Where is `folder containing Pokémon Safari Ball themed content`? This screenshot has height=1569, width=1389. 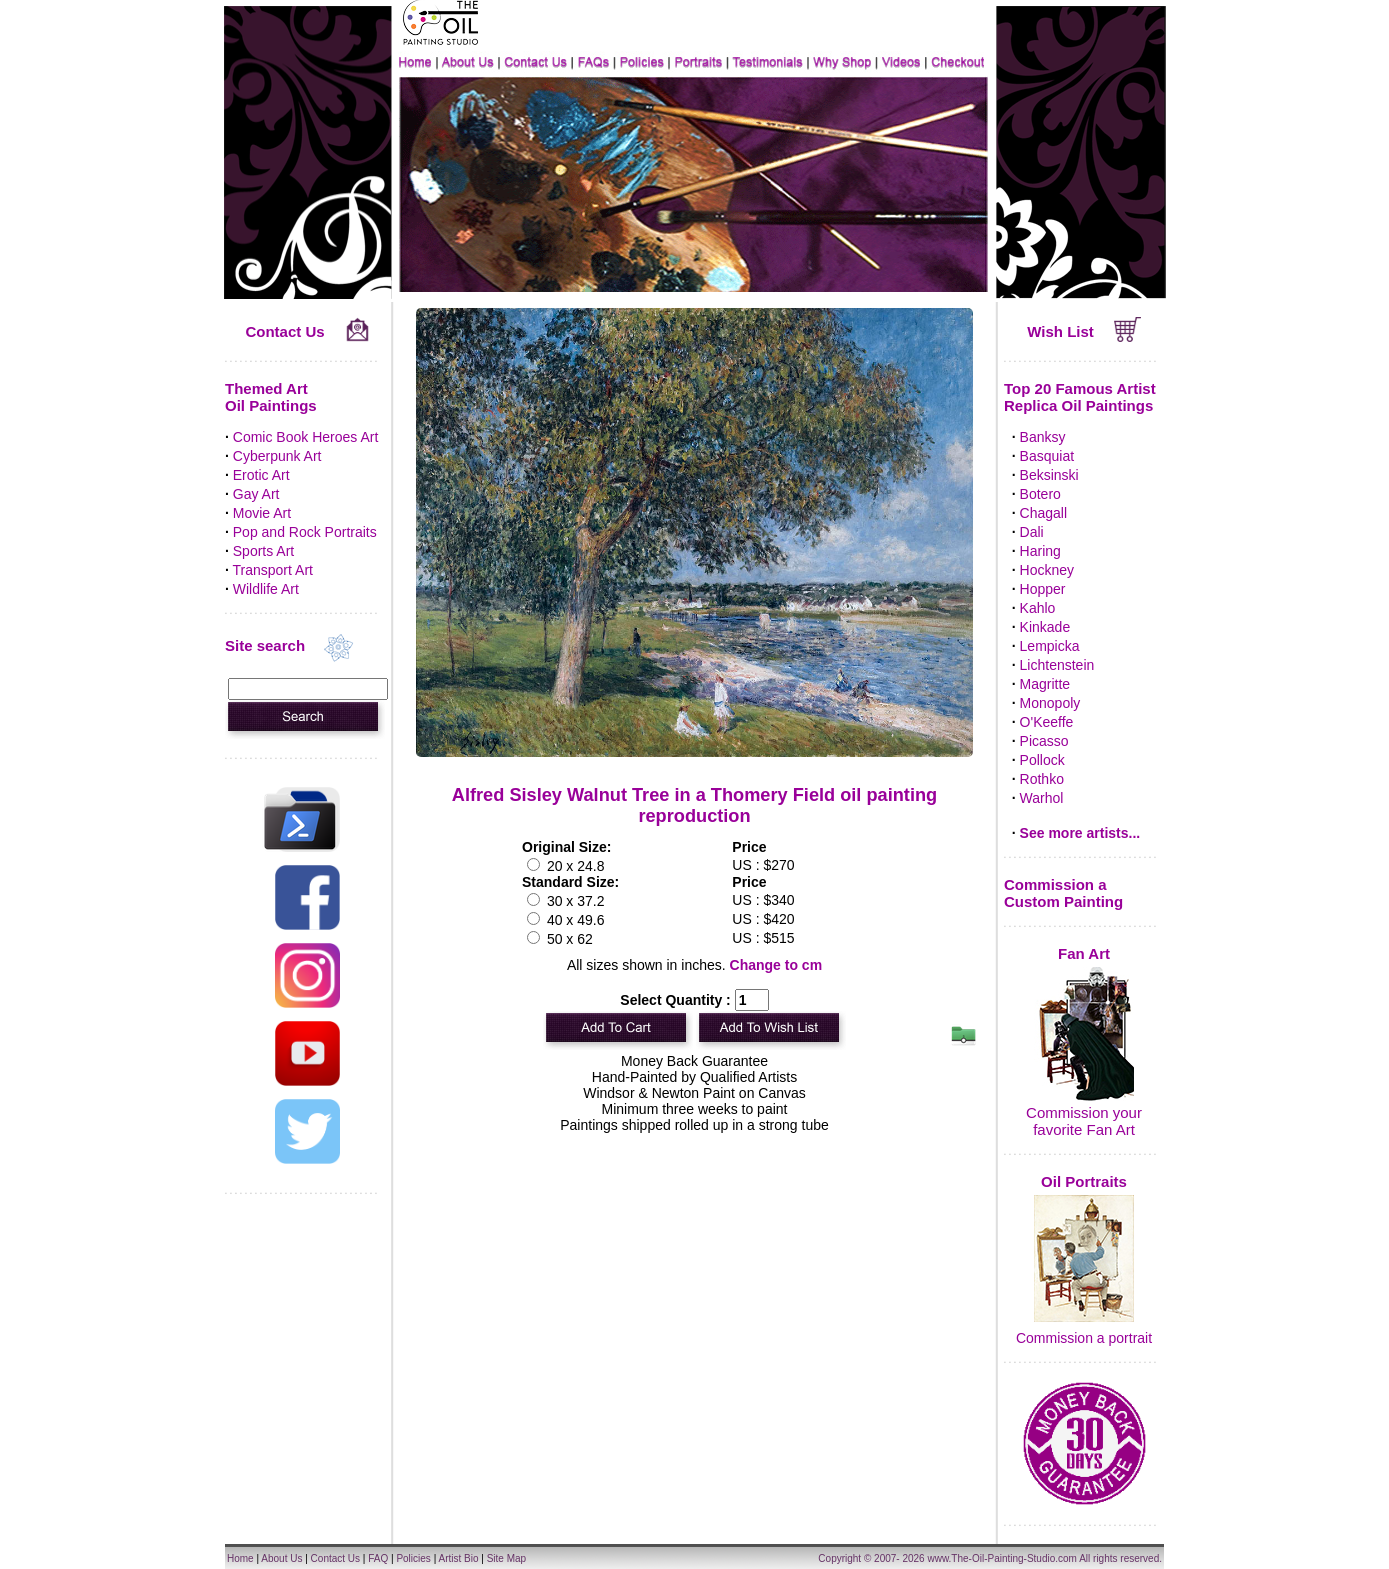 folder containing Pokémon Safari Ball themed content is located at coordinates (963, 1036).